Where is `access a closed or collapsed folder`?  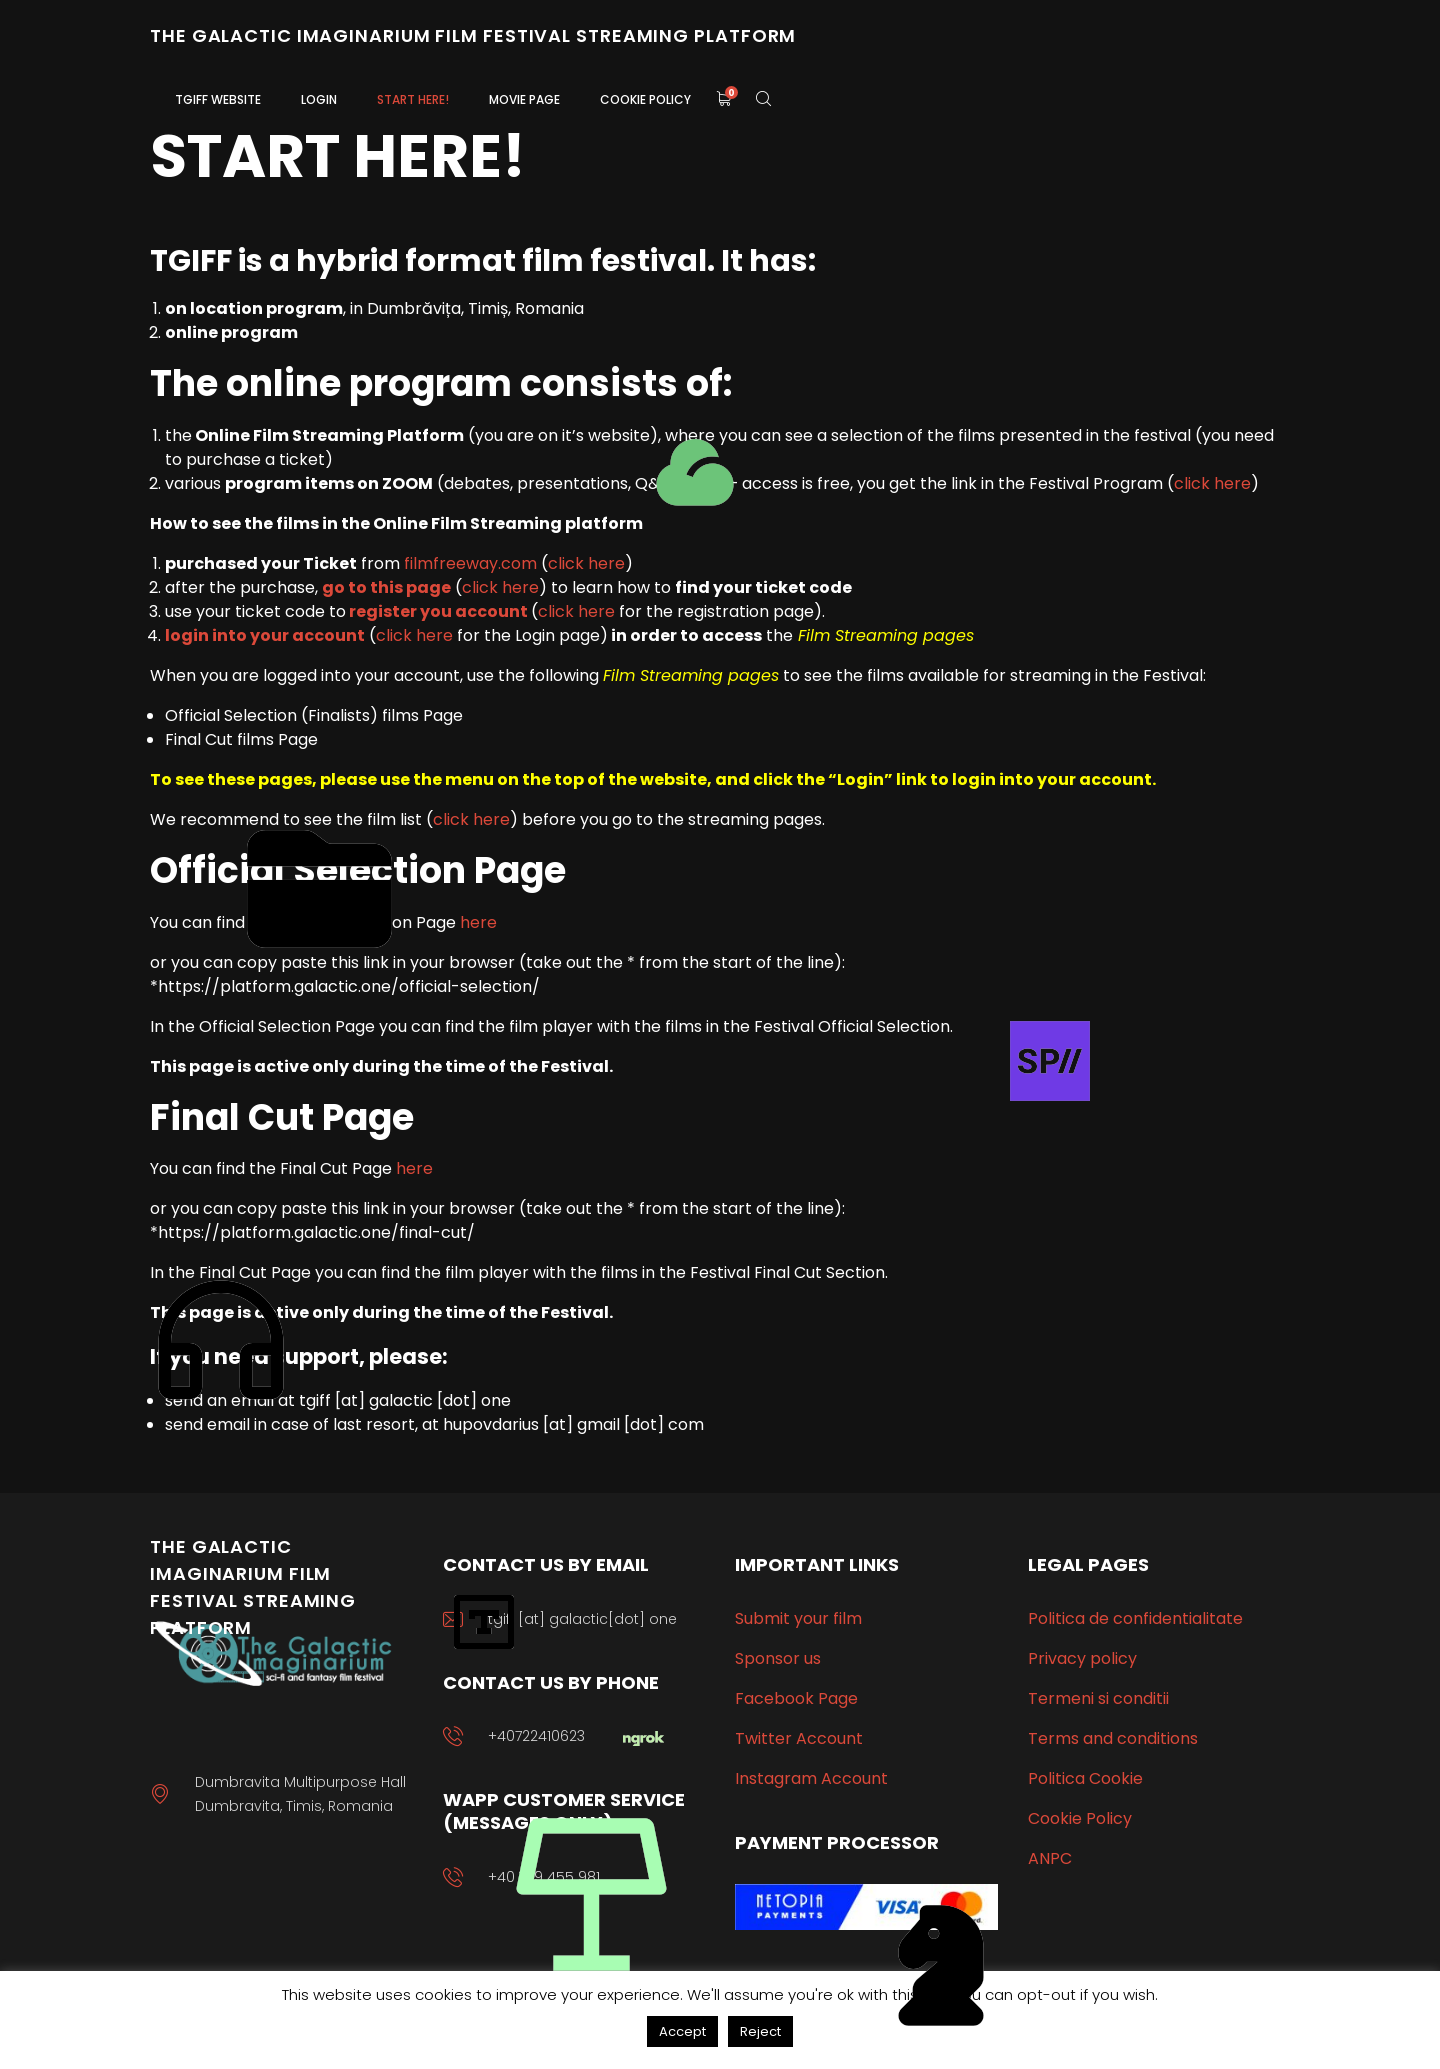 access a closed or collapsed folder is located at coordinates (319, 893).